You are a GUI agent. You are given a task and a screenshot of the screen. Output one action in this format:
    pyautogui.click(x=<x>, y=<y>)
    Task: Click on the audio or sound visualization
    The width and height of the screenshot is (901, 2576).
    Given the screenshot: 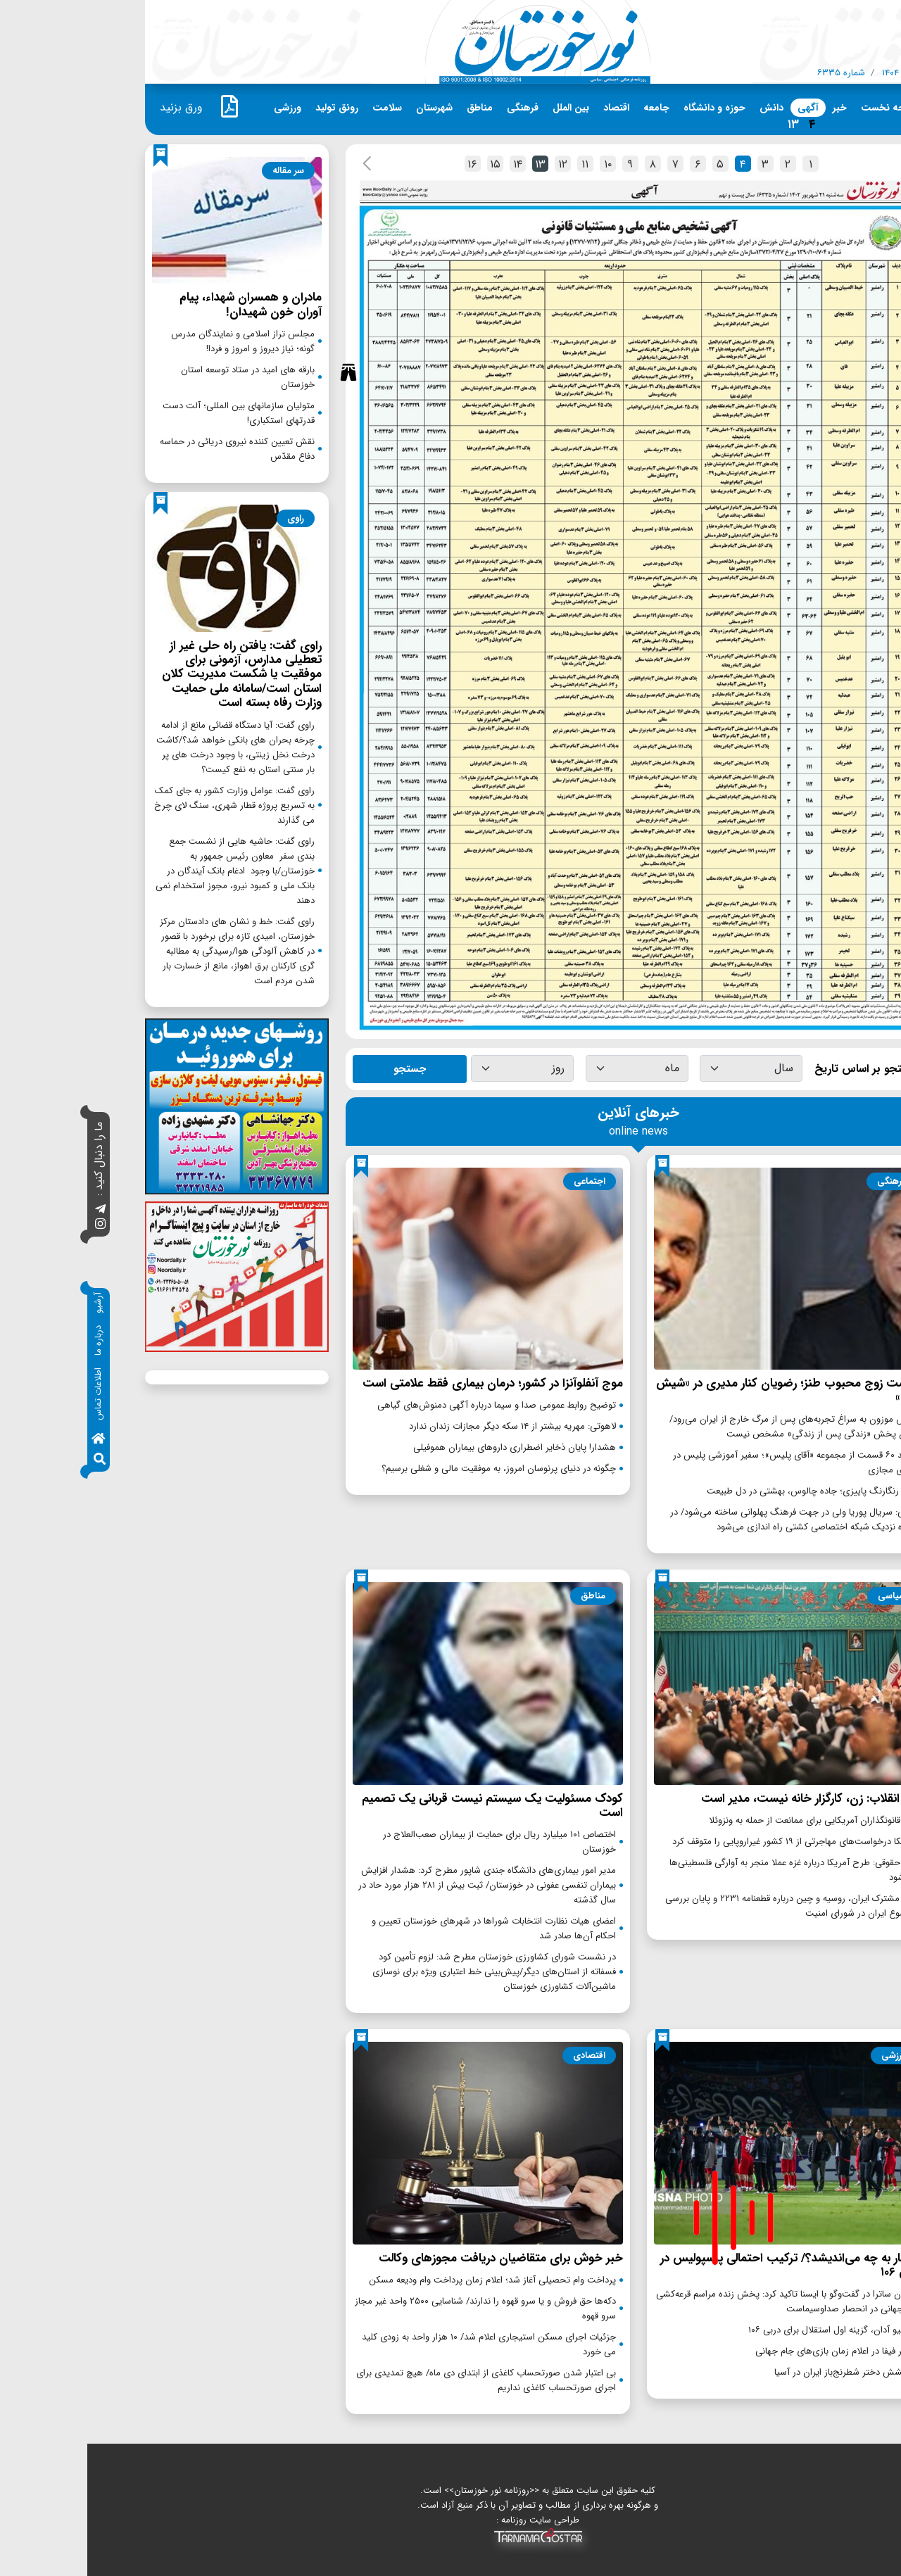 What is the action you would take?
    pyautogui.click(x=733, y=2218)
    